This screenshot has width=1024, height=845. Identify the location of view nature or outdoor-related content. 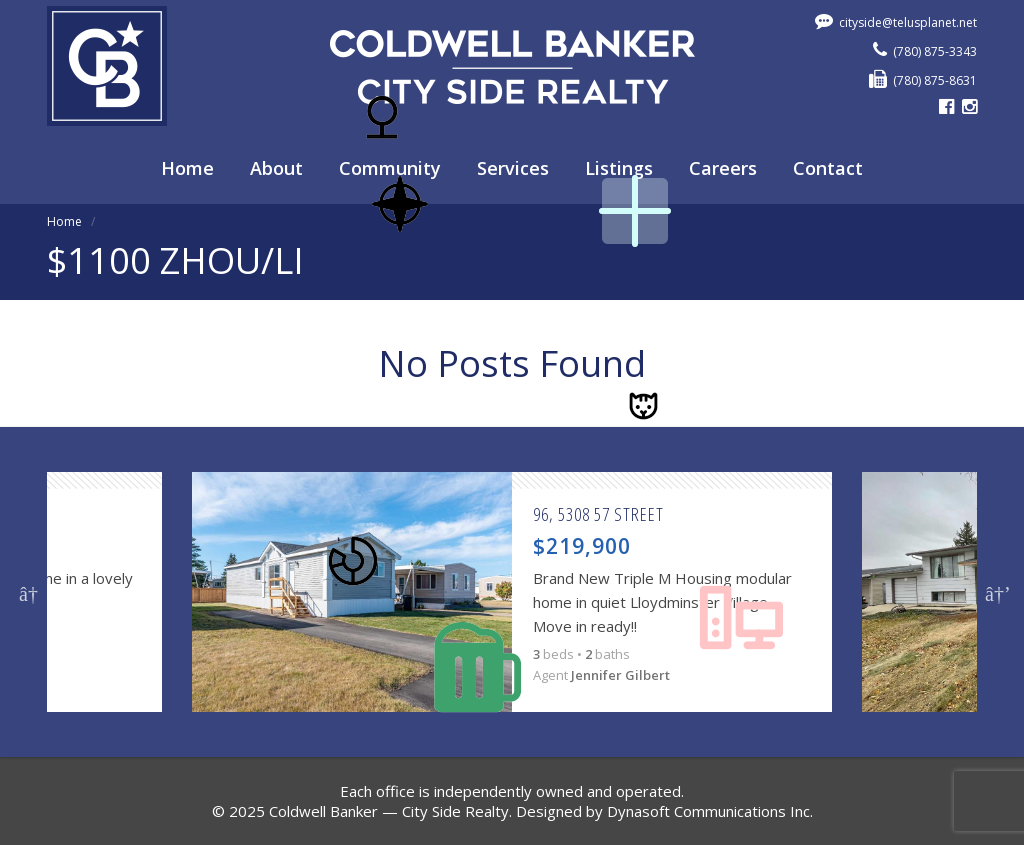
(382, 117).